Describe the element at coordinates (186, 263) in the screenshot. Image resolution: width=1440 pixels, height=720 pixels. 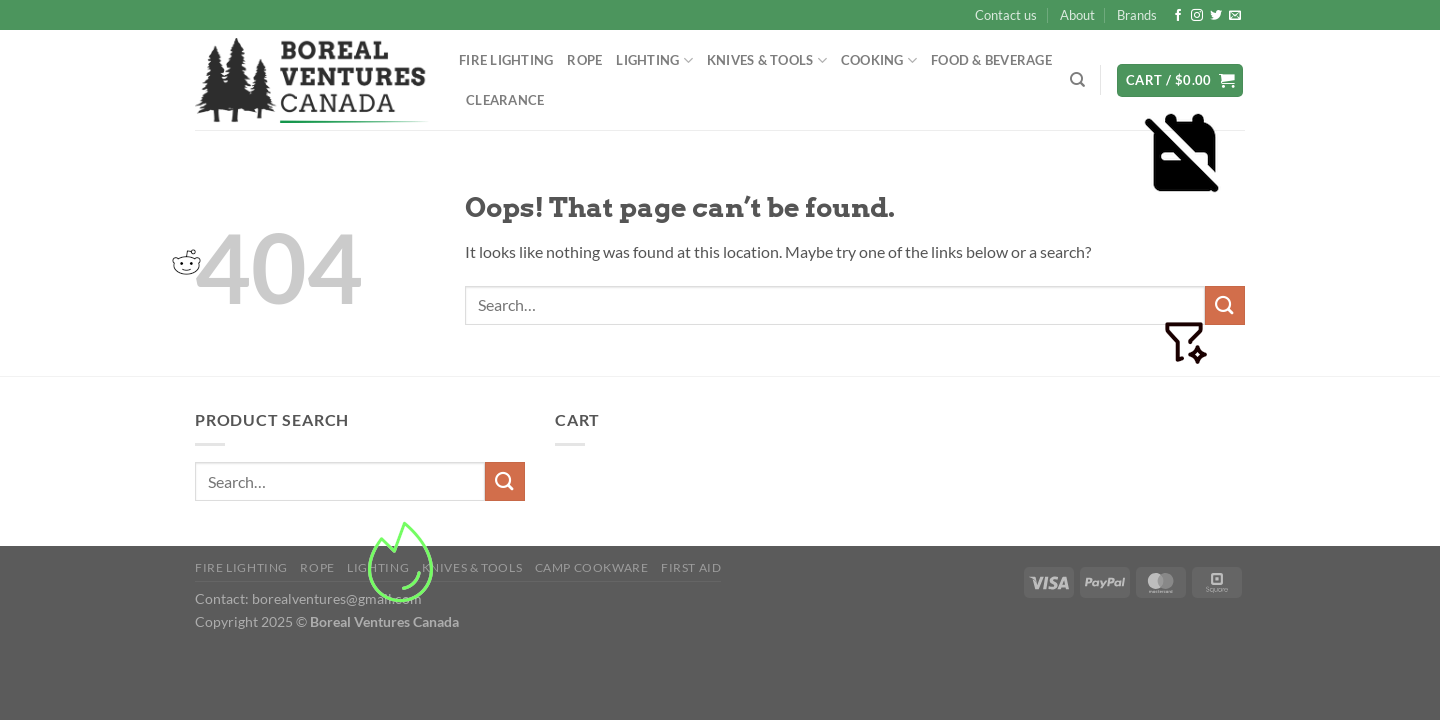
I see `open the Reddit app` at that location.